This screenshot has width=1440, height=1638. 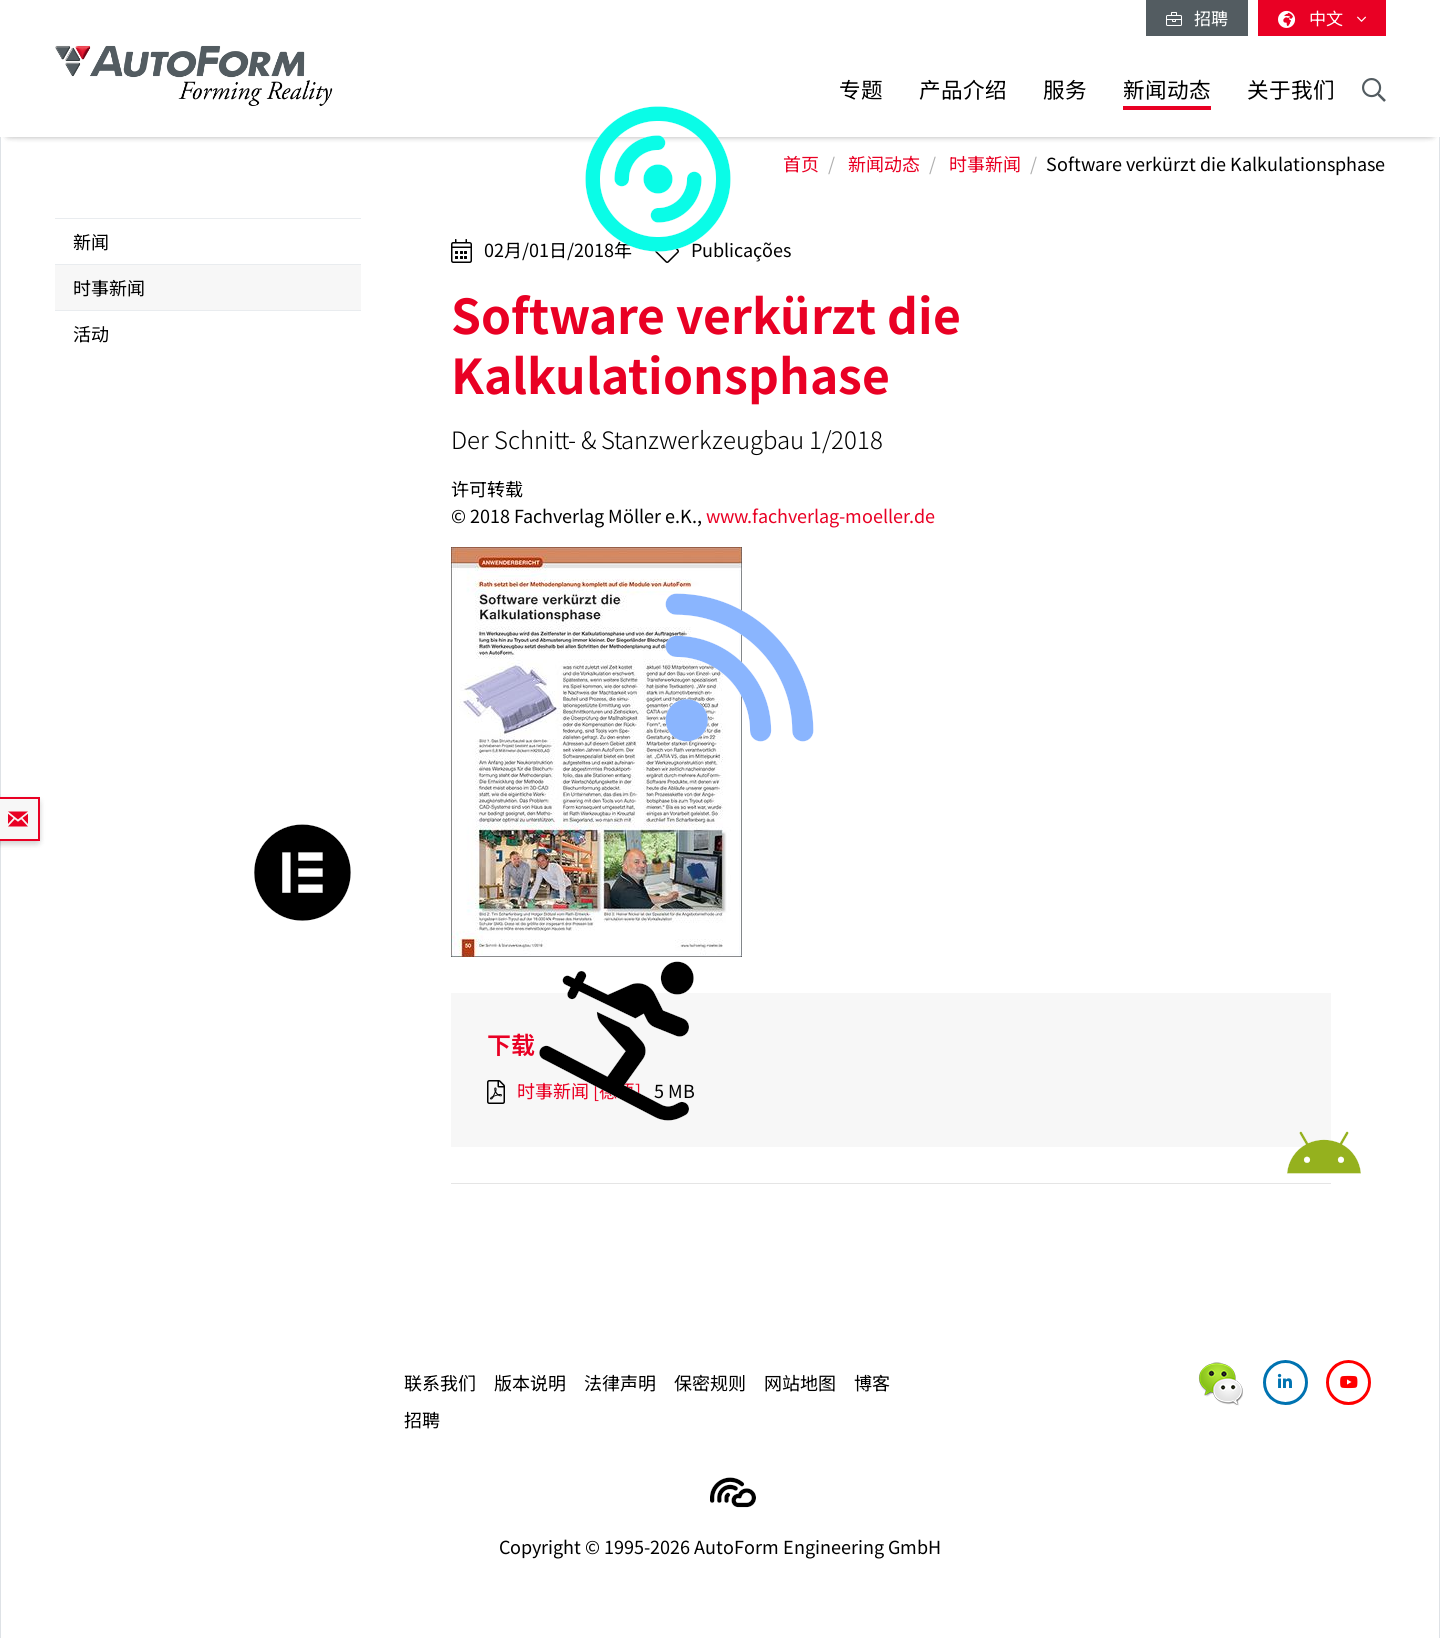 What do you see at coordinates (623, 1036) in the screenshot?
I see `access skiing or winter sports information` at bounding box center [623, 1036].